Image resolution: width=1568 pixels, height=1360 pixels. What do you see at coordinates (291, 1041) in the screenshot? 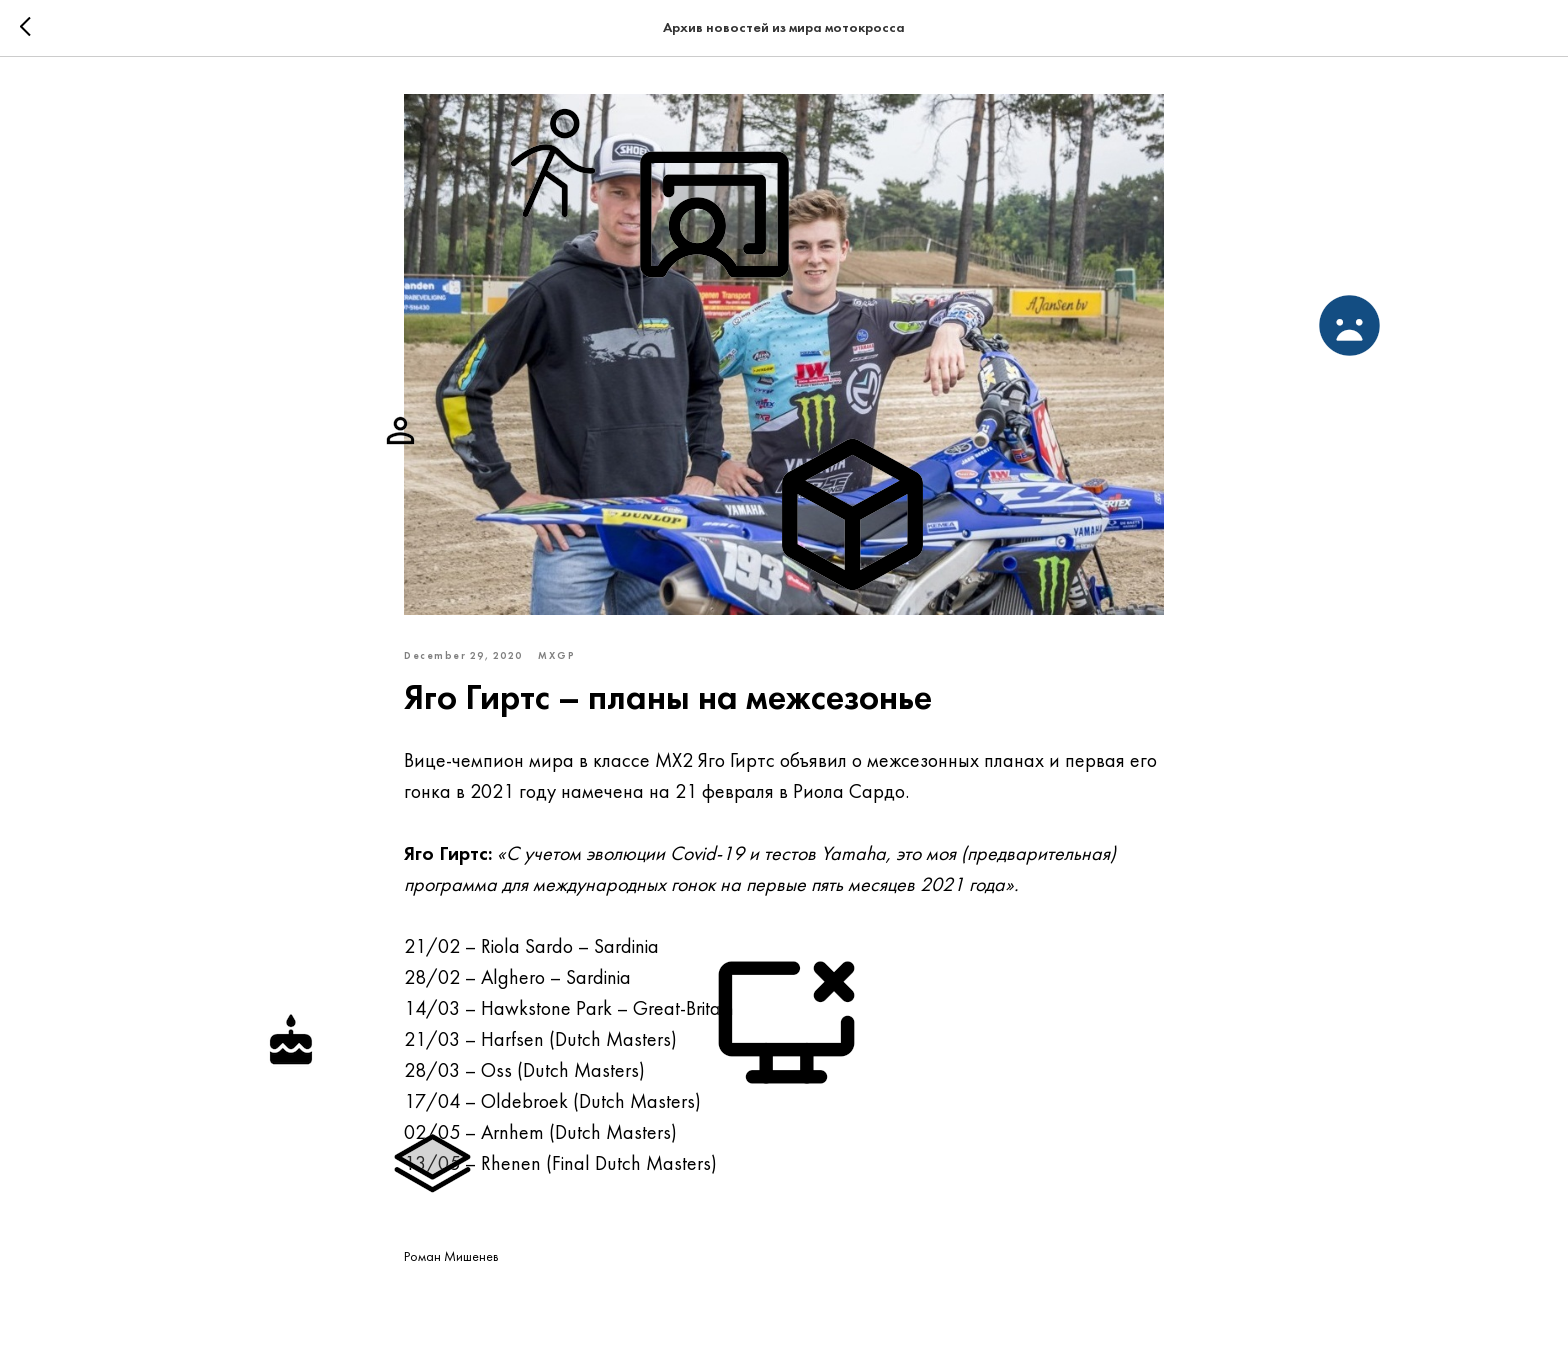
I see `view birthday or celebration events` at bounding box center [291, 1041].